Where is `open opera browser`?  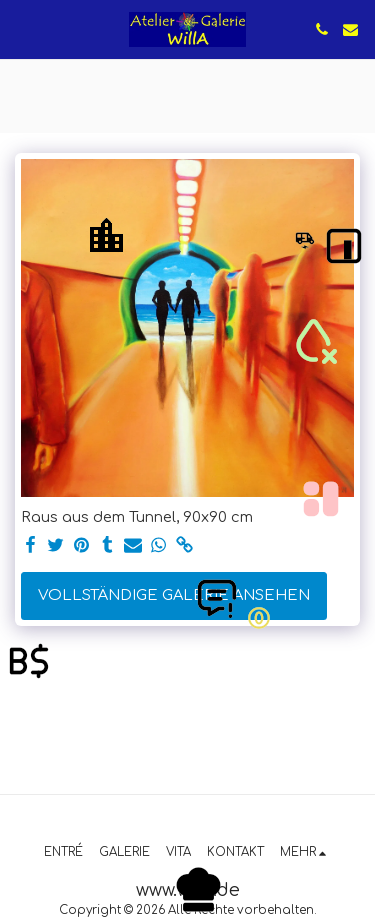 open opera browser is located at coordinates (259, 618).